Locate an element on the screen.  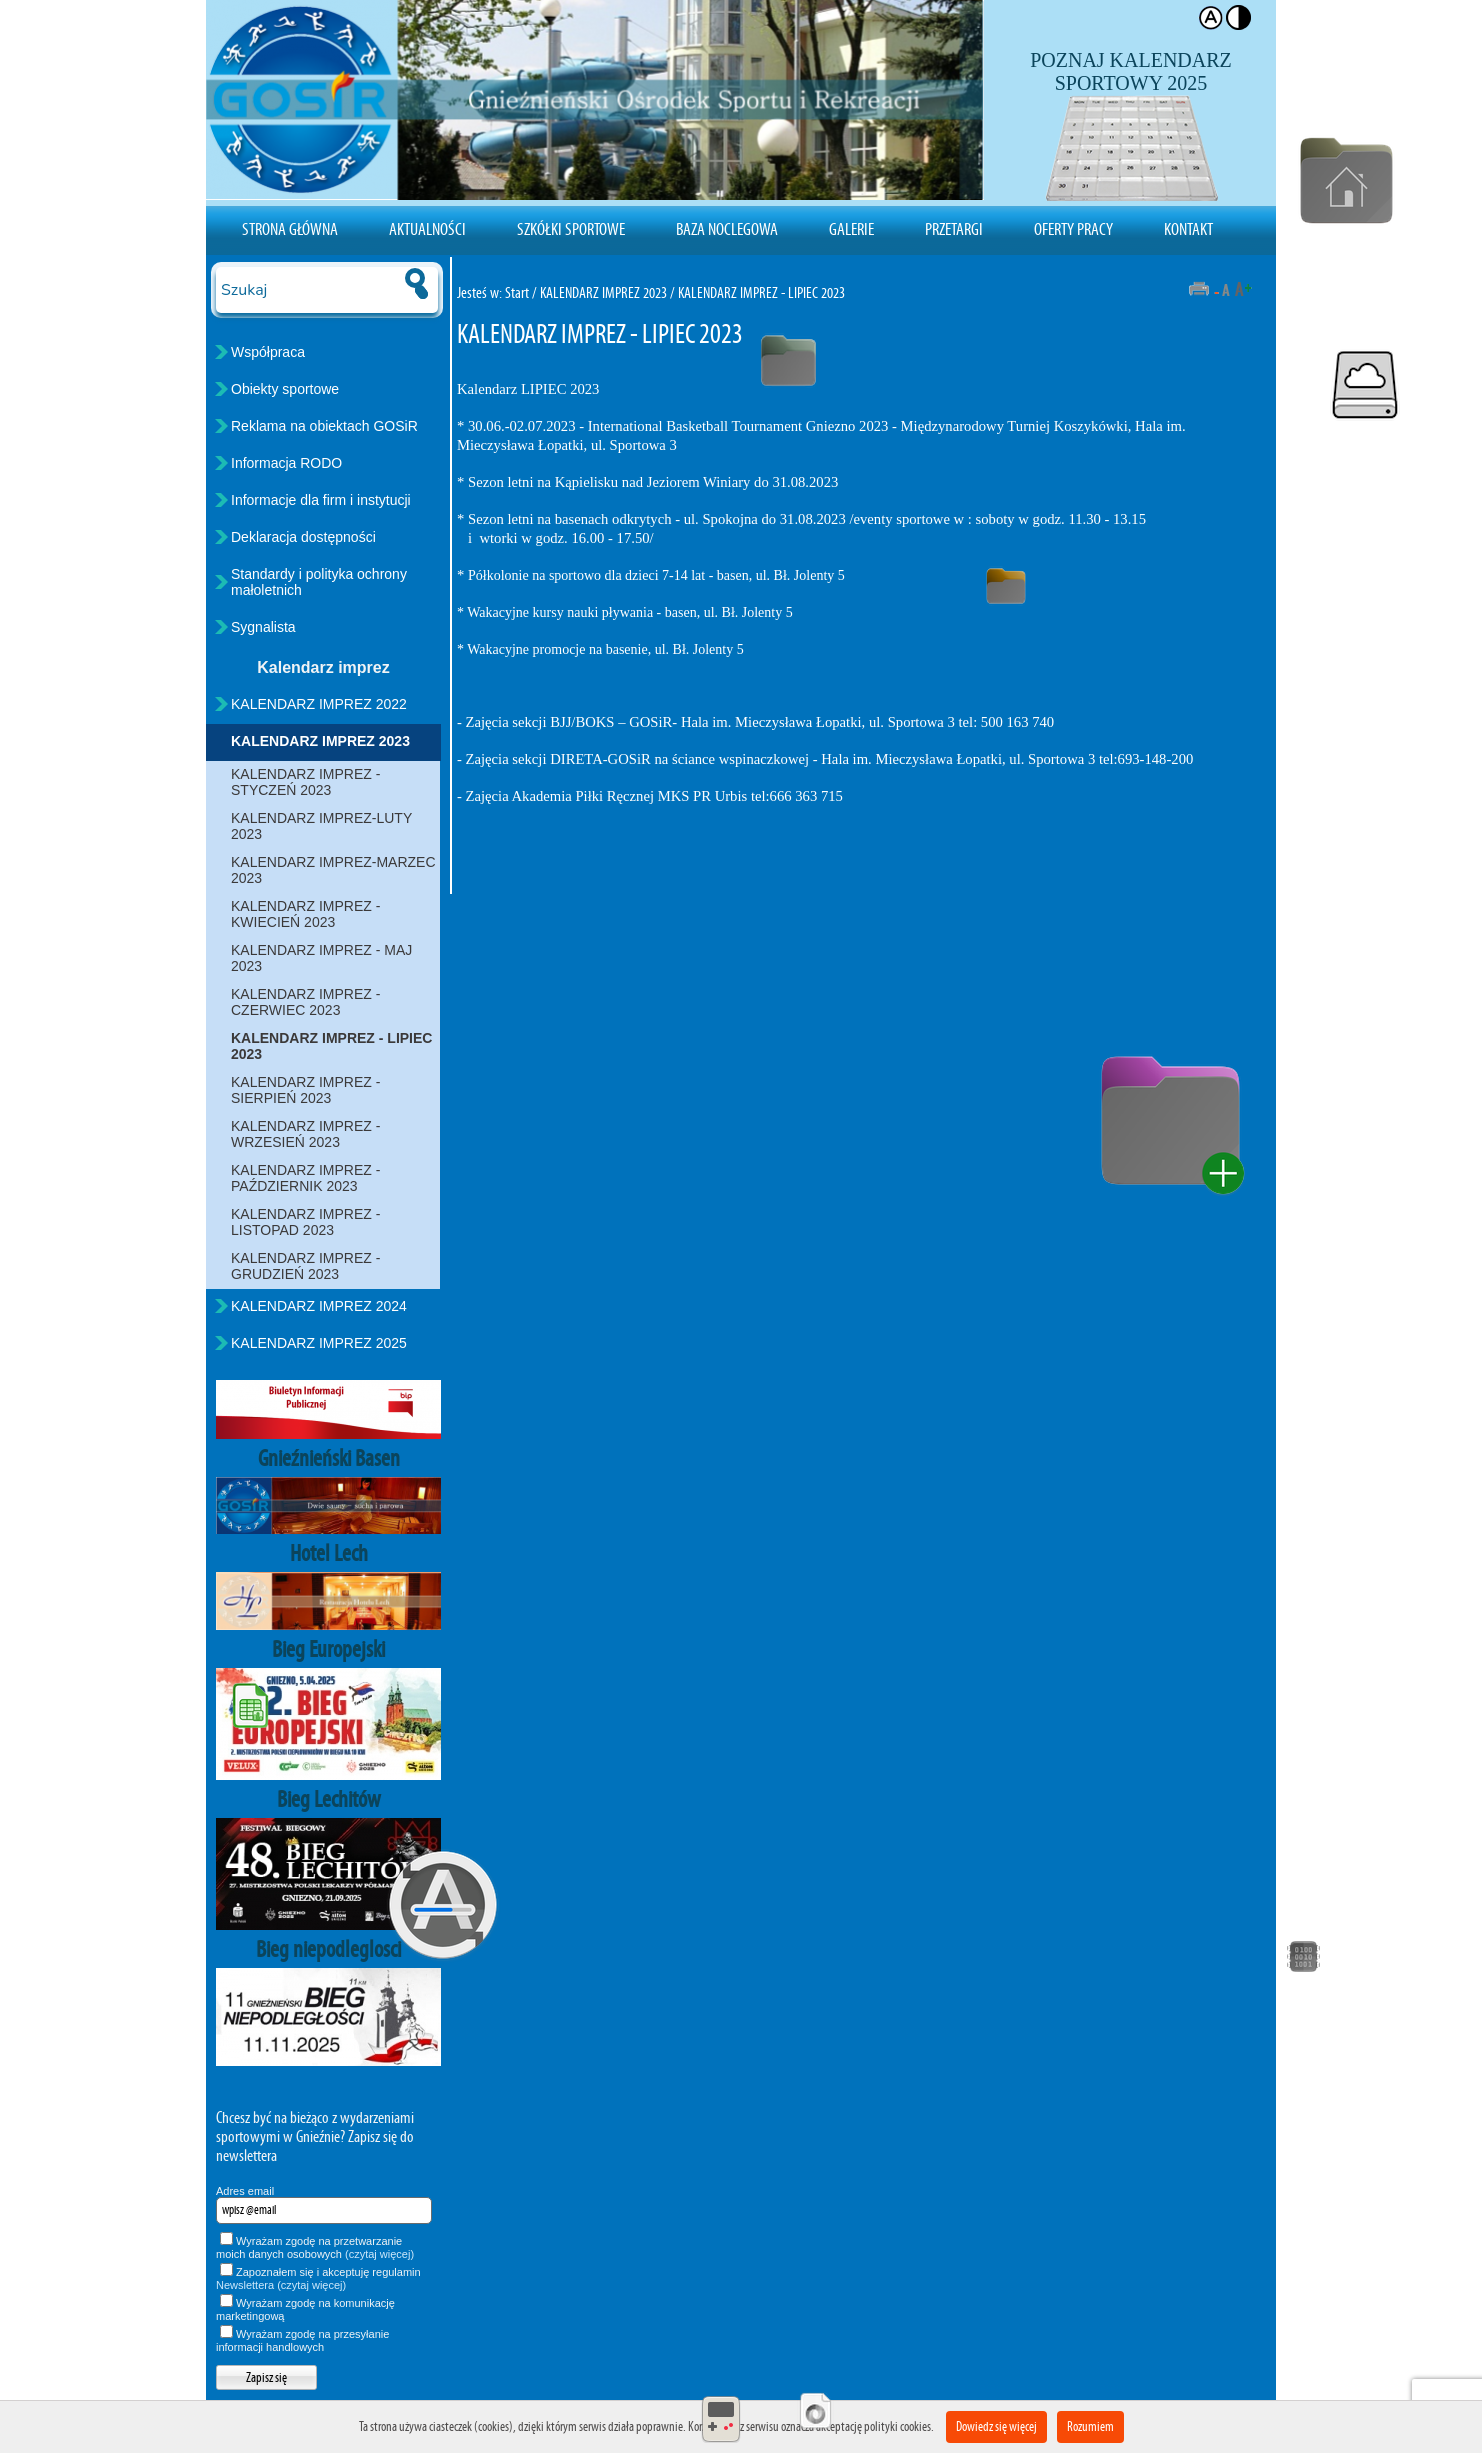
indicates a folder is ready to accept a dragged item is located at coordinates (1006, 586).